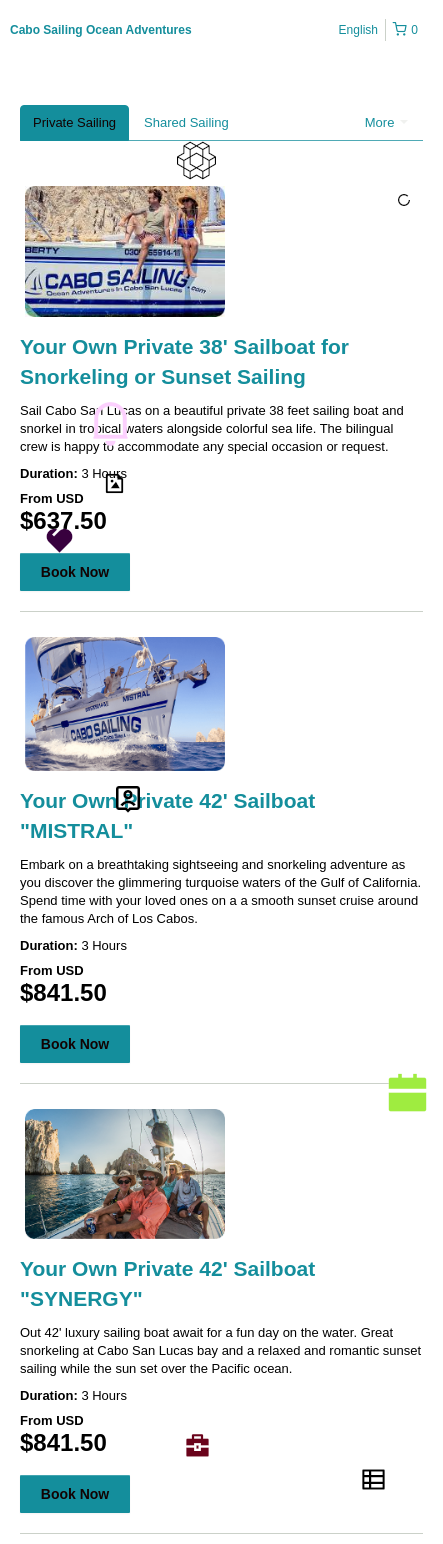  Describe the element at coordinates (197, 1446) in the screenshot. I see `access work or business documents` at that location.